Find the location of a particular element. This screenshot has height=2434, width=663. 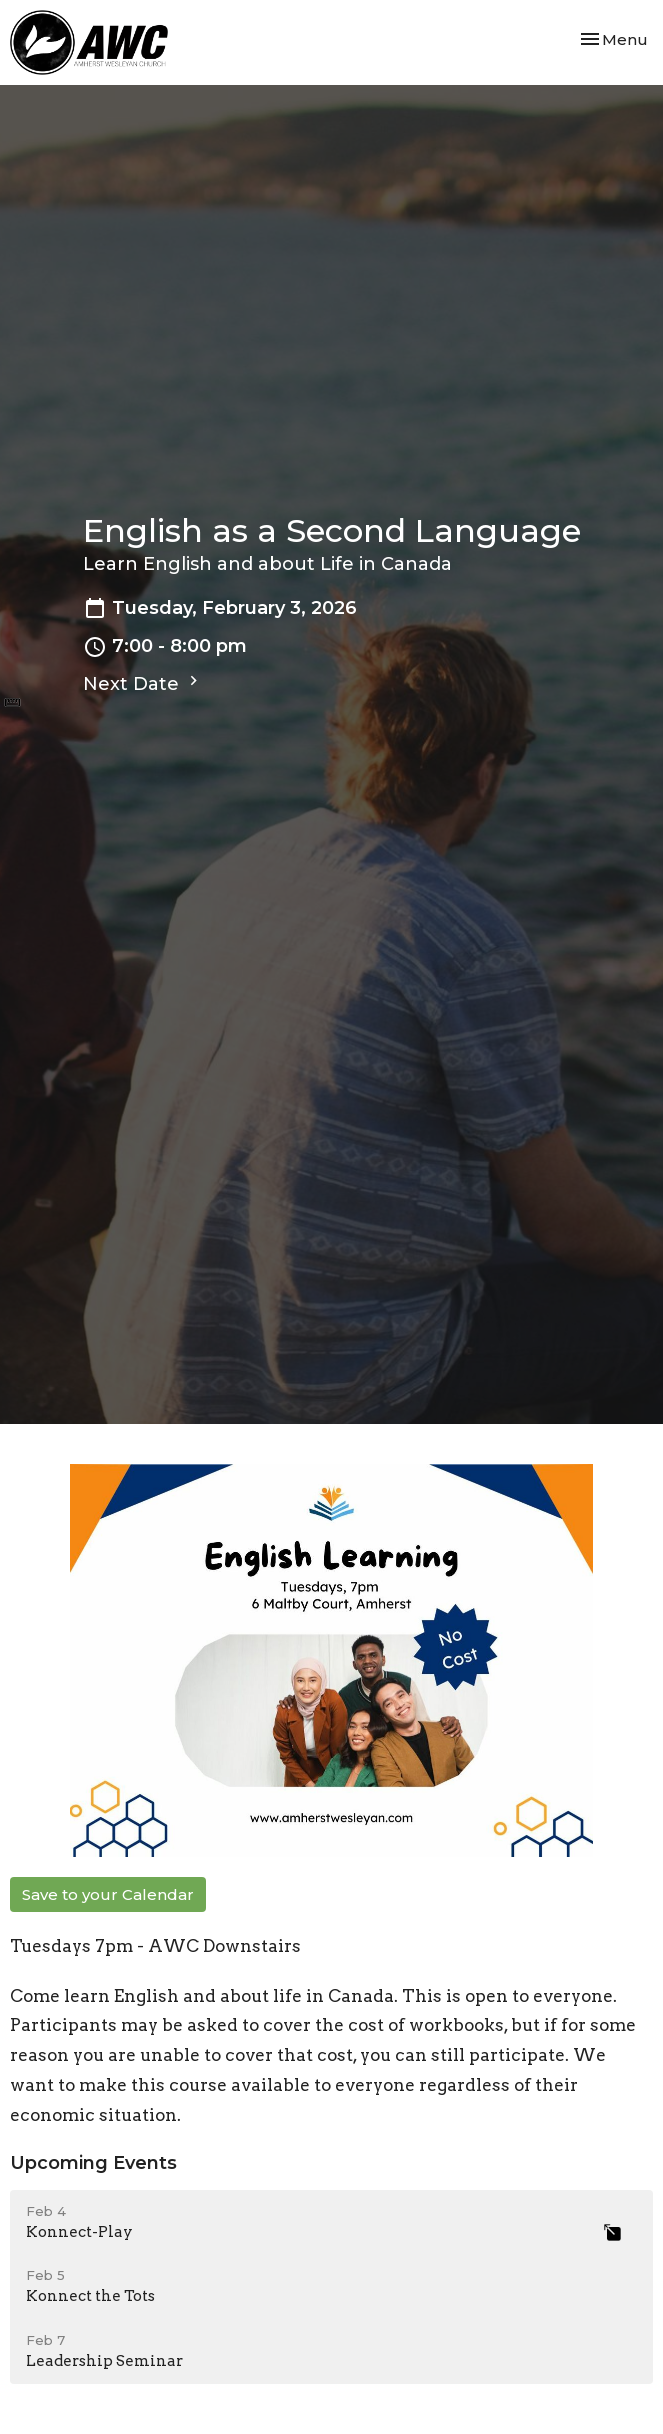

measure dimensions or distance is located at coordinates (12, 702).